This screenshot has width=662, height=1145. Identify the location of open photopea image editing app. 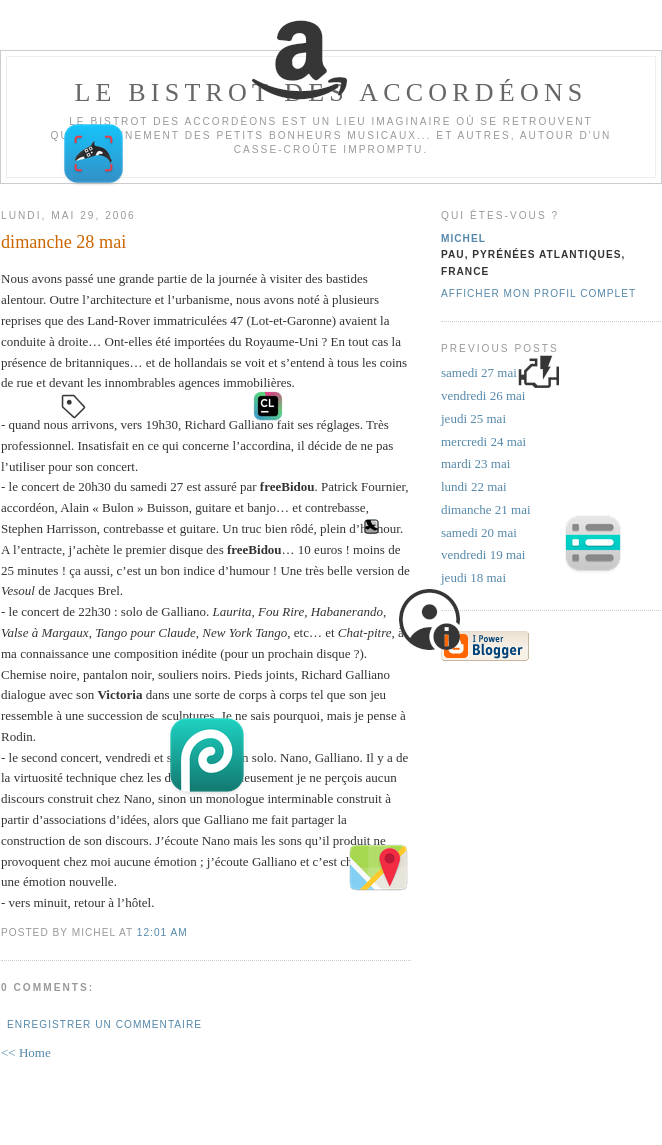
(207, 755).